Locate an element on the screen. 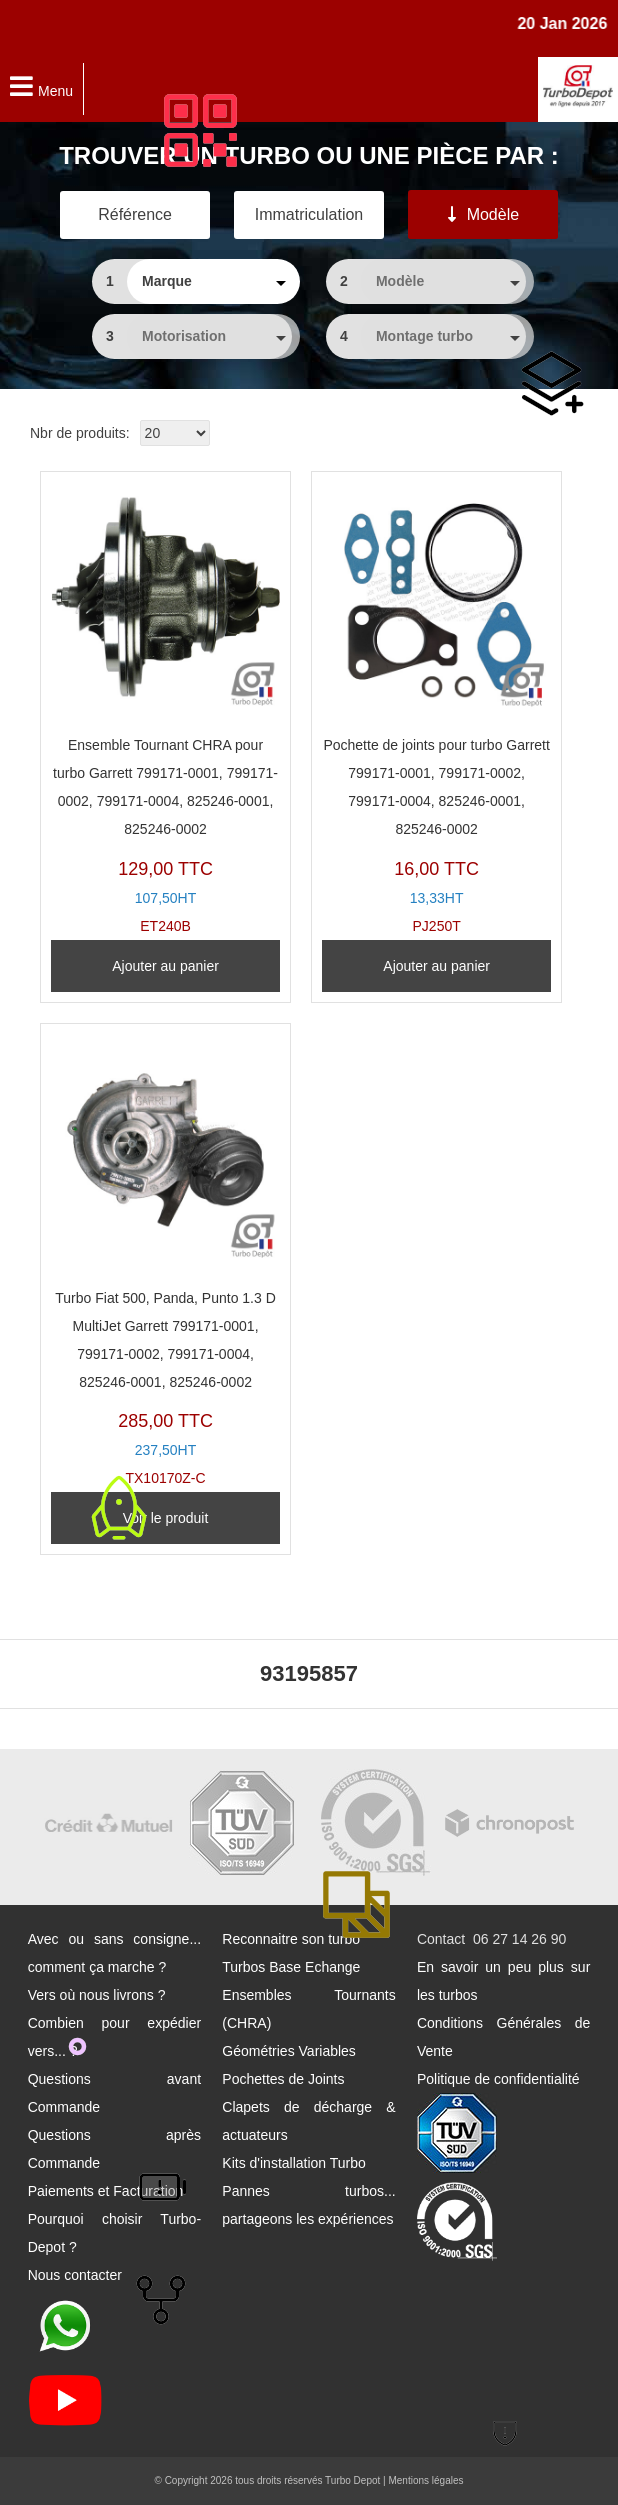 This screenshot has width=618, height=2505. add a new layer to the stack is located at coordinates (551, 383).